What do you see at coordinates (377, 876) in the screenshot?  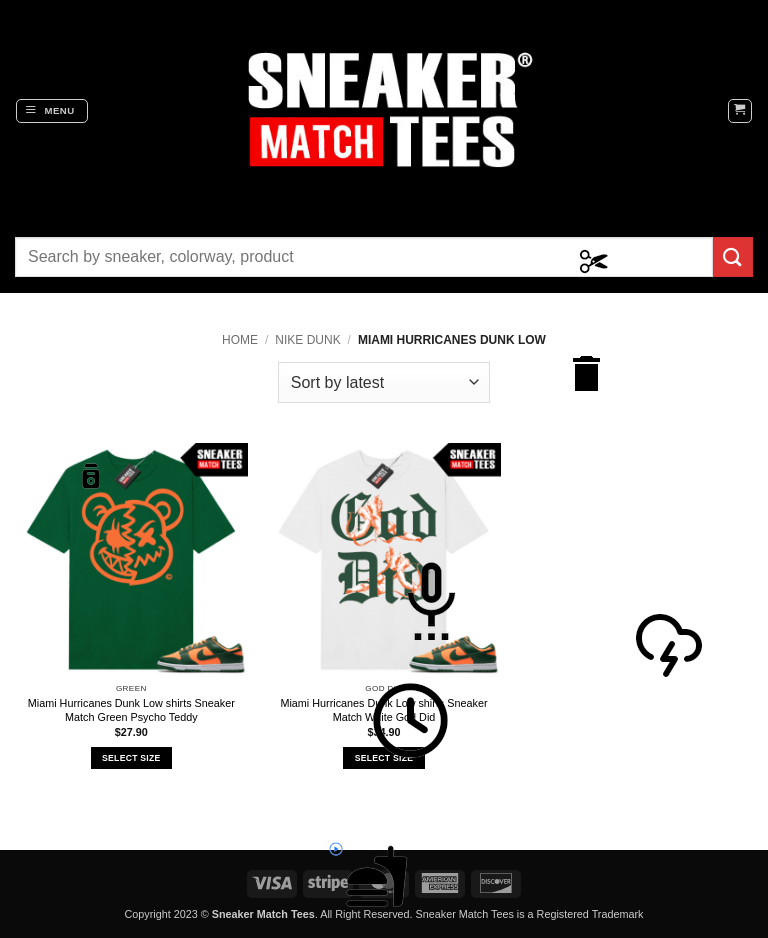 I see `find nearby fast food restaurants` at bounding box center [377, 876].